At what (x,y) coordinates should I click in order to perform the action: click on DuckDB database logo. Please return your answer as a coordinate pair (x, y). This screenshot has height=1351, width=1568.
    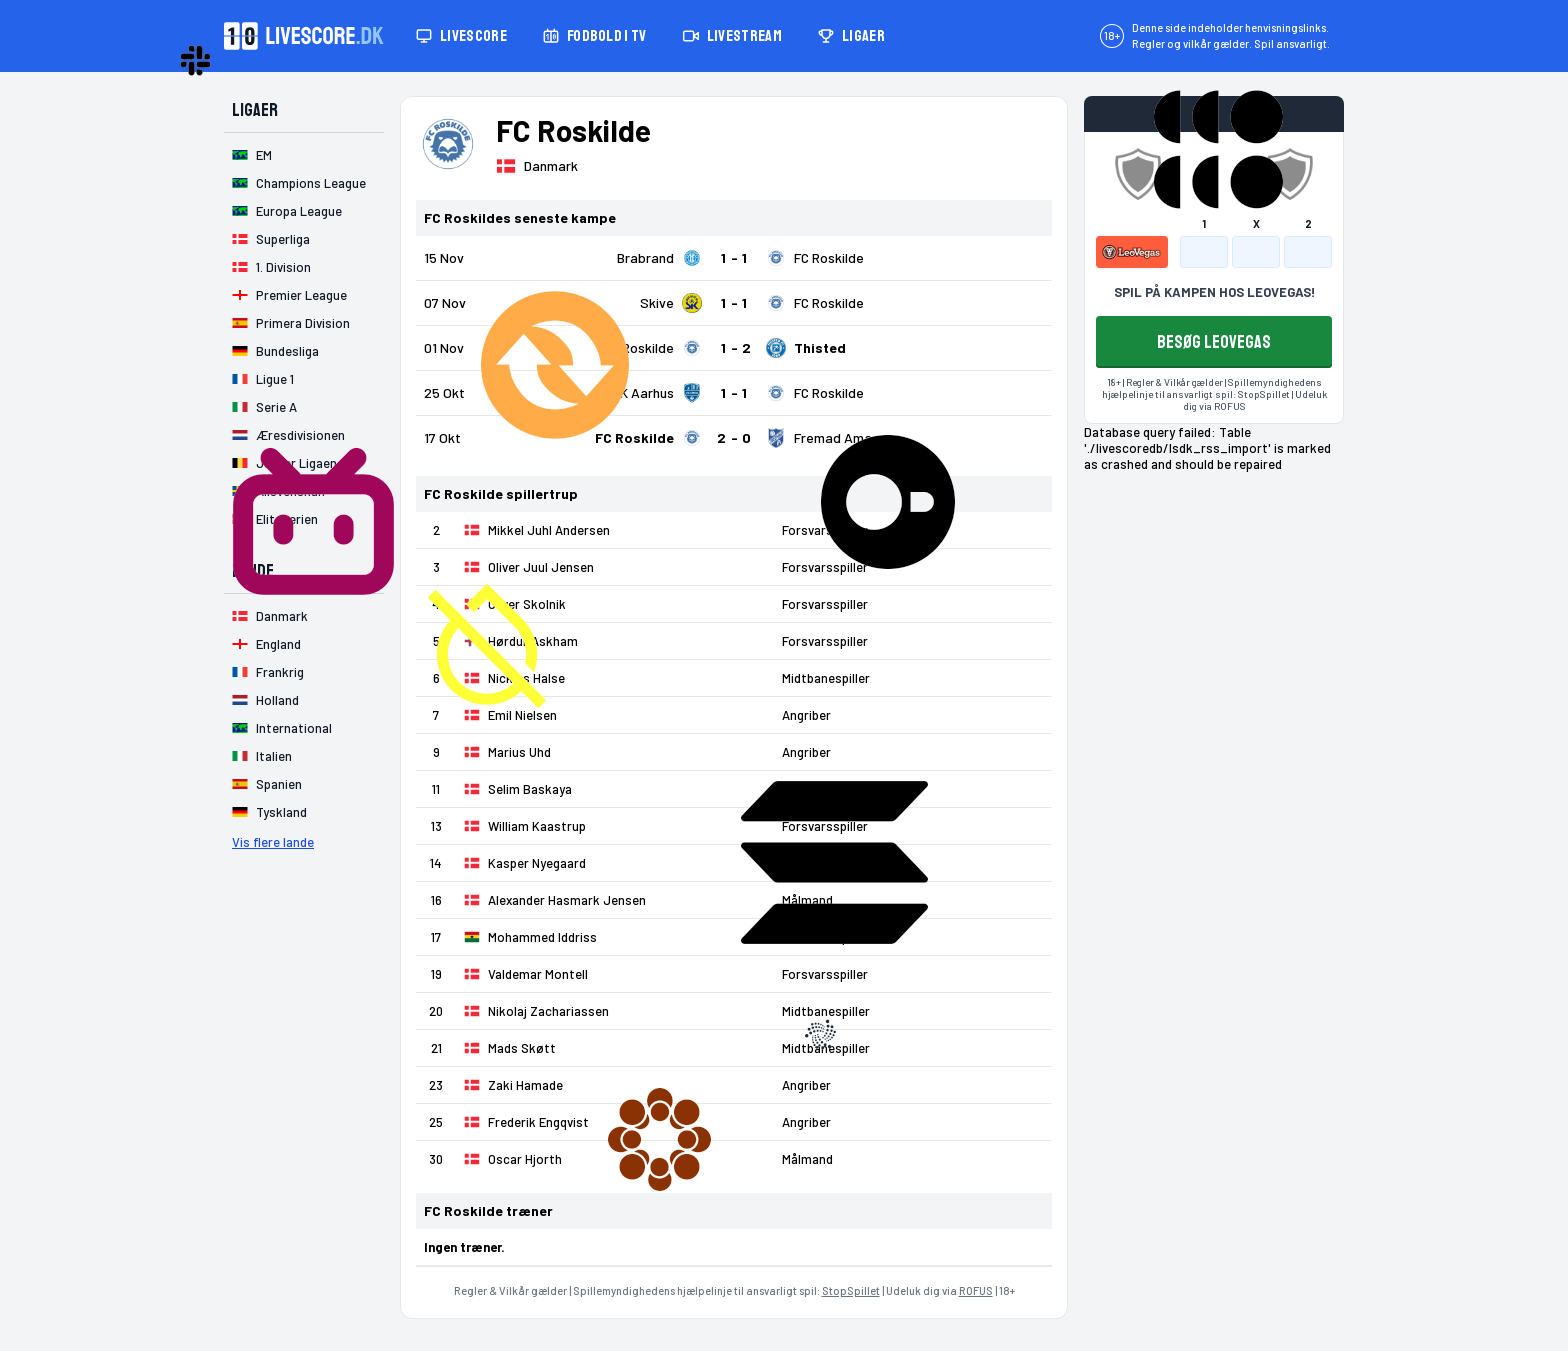
    Looking at the image, I should click on (888, 502).